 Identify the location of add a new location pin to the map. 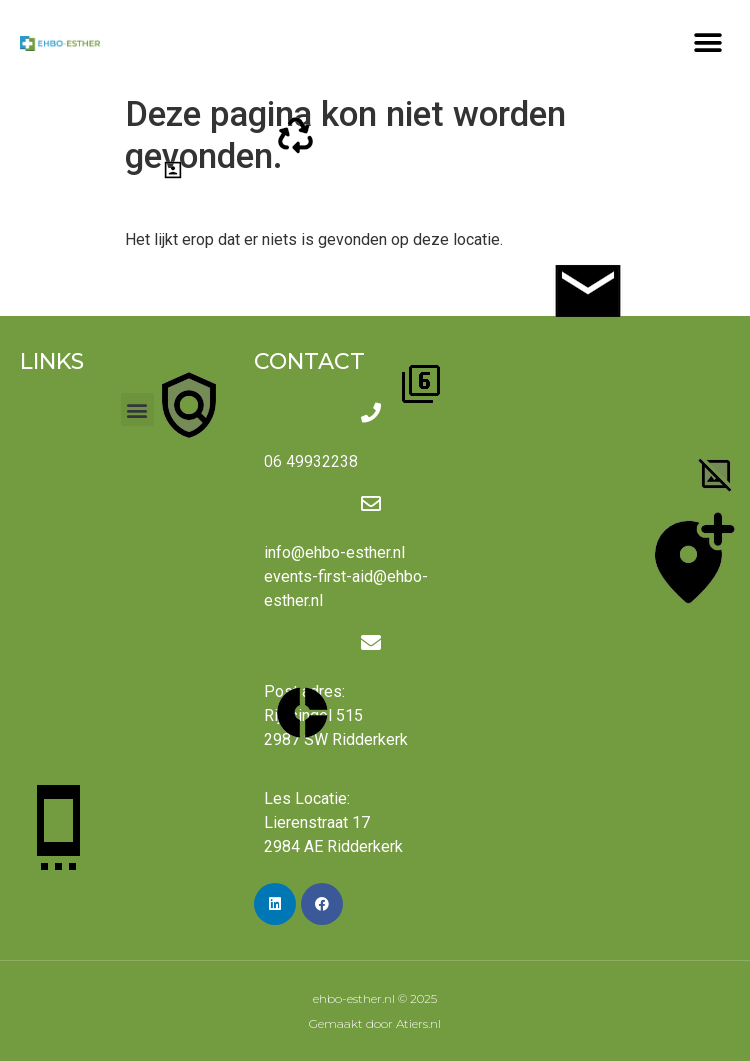
(688, 558).